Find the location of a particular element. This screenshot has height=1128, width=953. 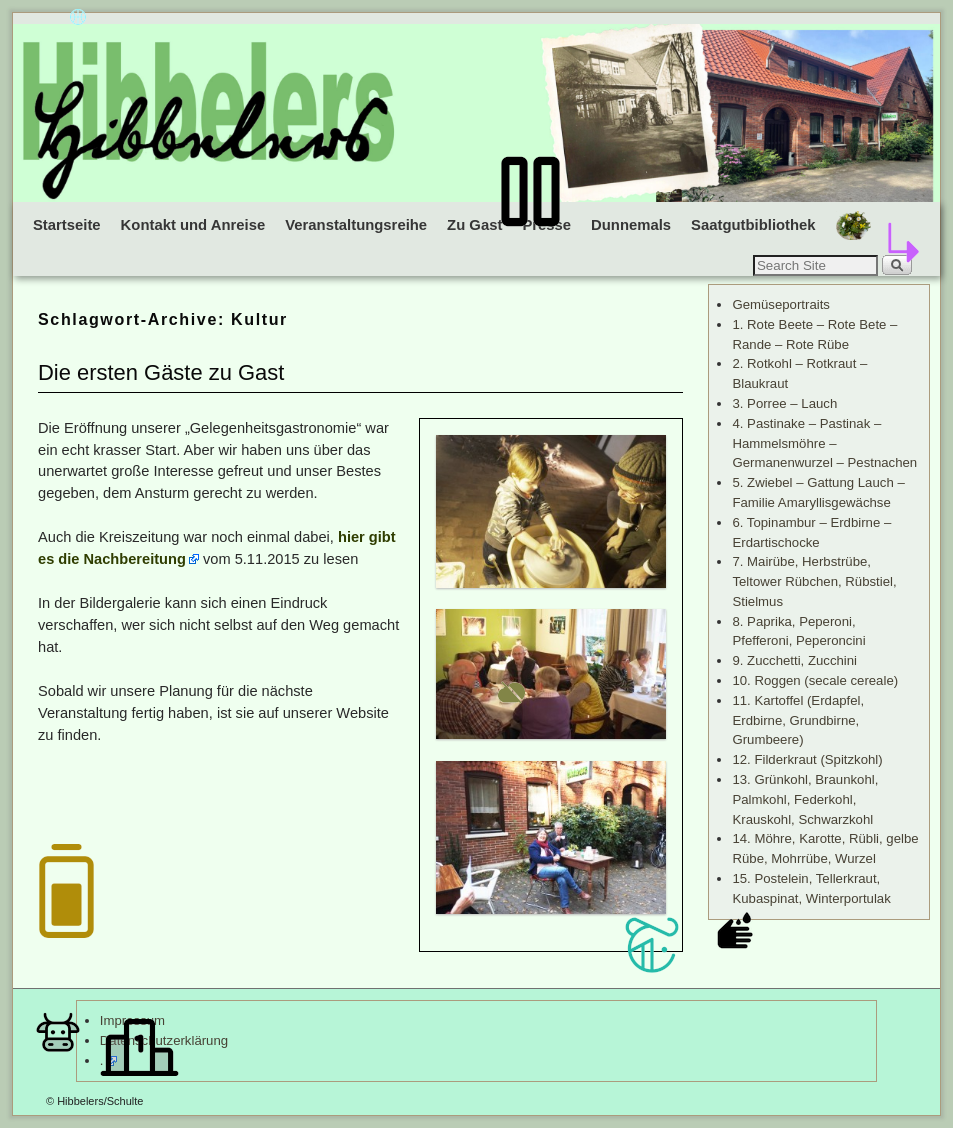

indicates no cloud connection or offline status is located at coordinates (511, 692).